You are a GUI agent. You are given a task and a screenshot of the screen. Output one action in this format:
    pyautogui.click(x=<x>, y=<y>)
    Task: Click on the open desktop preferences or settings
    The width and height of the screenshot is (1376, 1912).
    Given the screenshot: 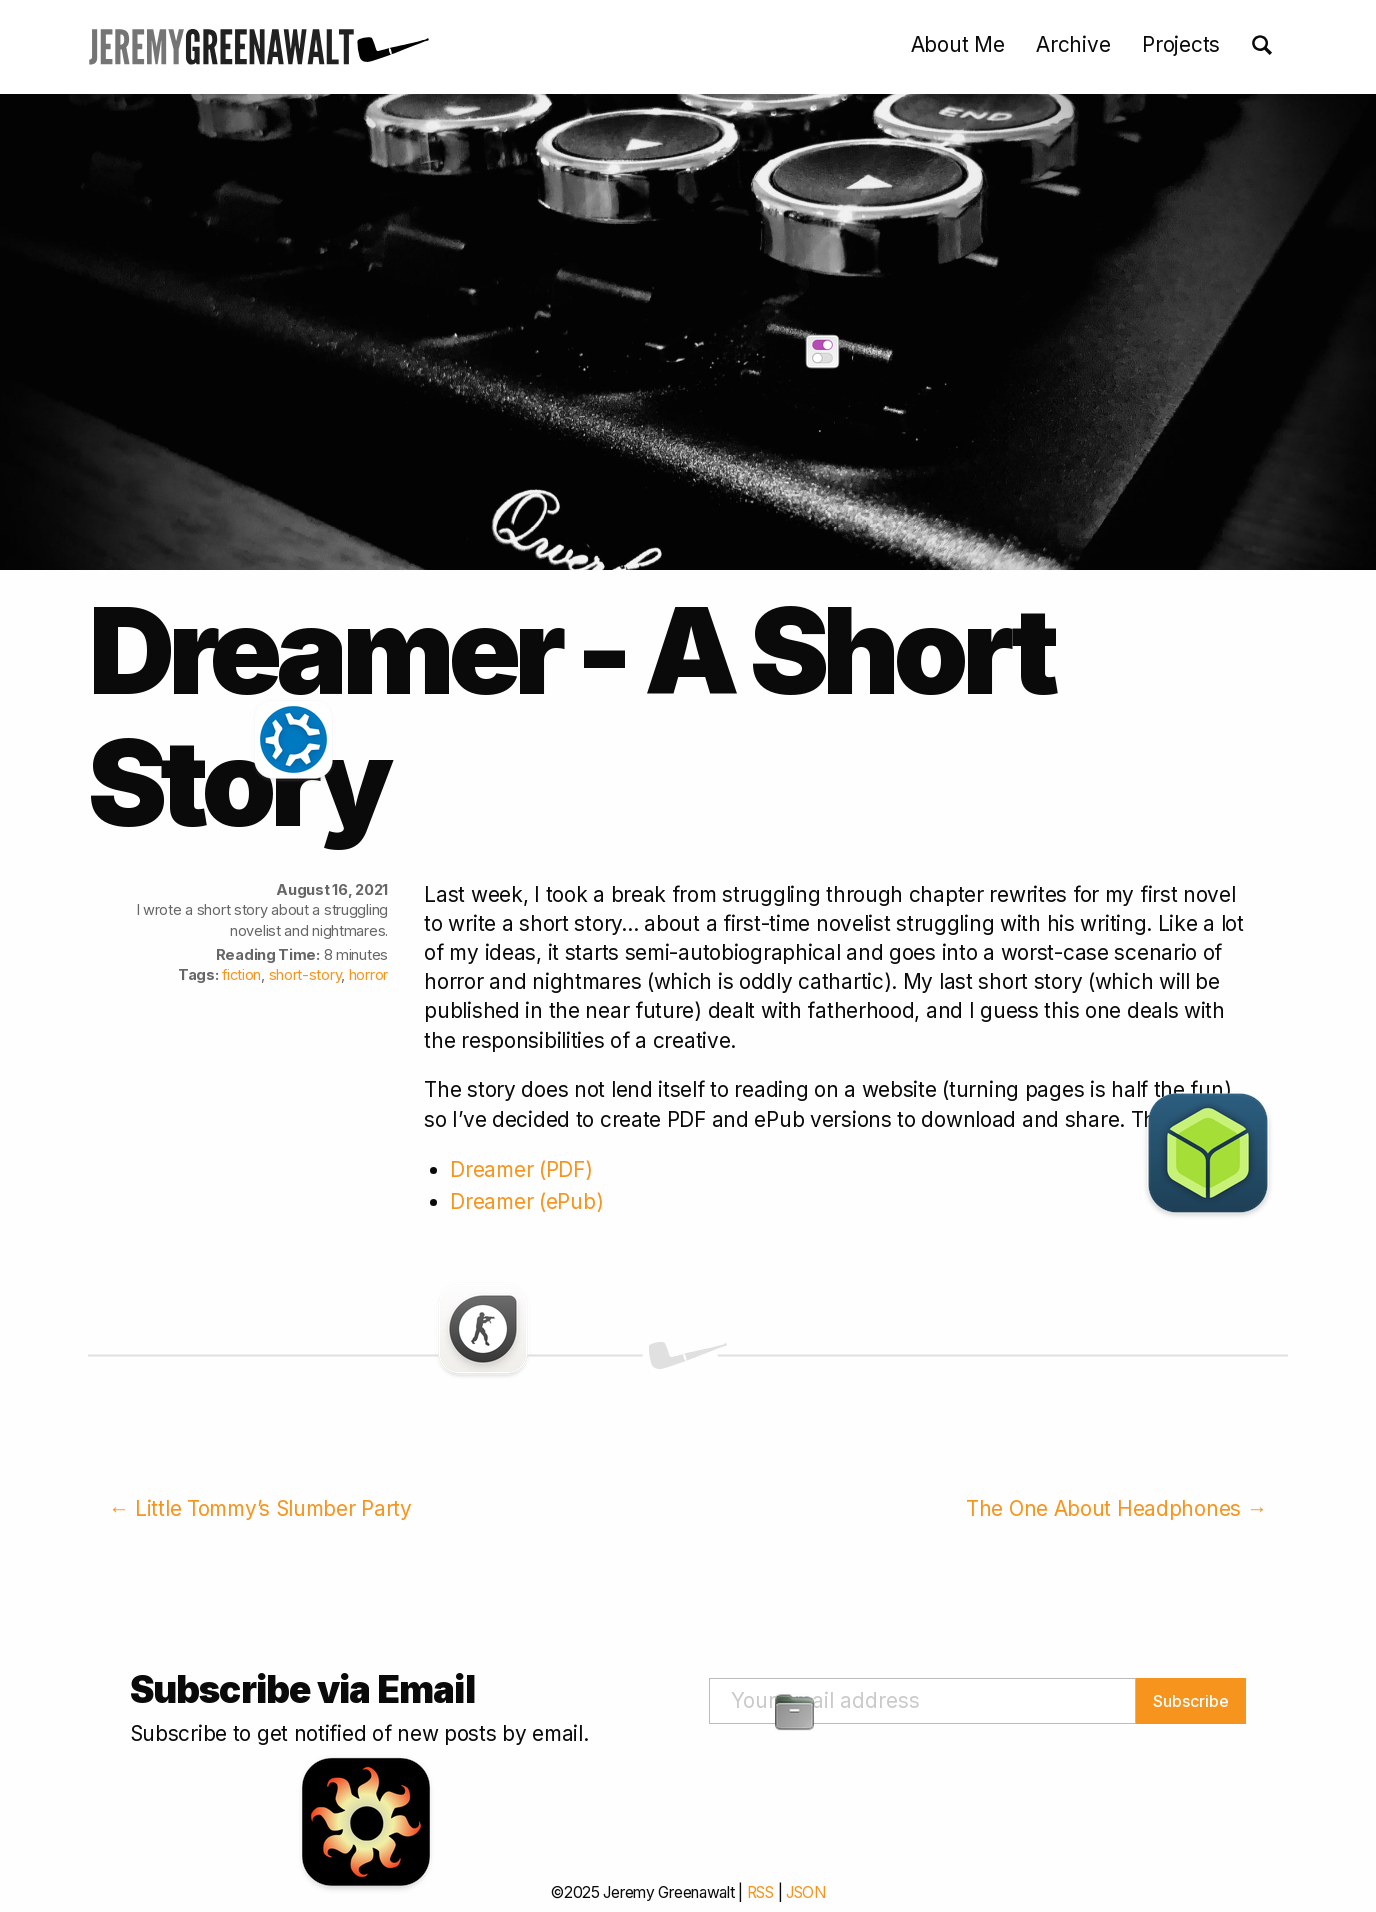 What is the action you would take?
    pyautogui.click(x=822, y=351)
    